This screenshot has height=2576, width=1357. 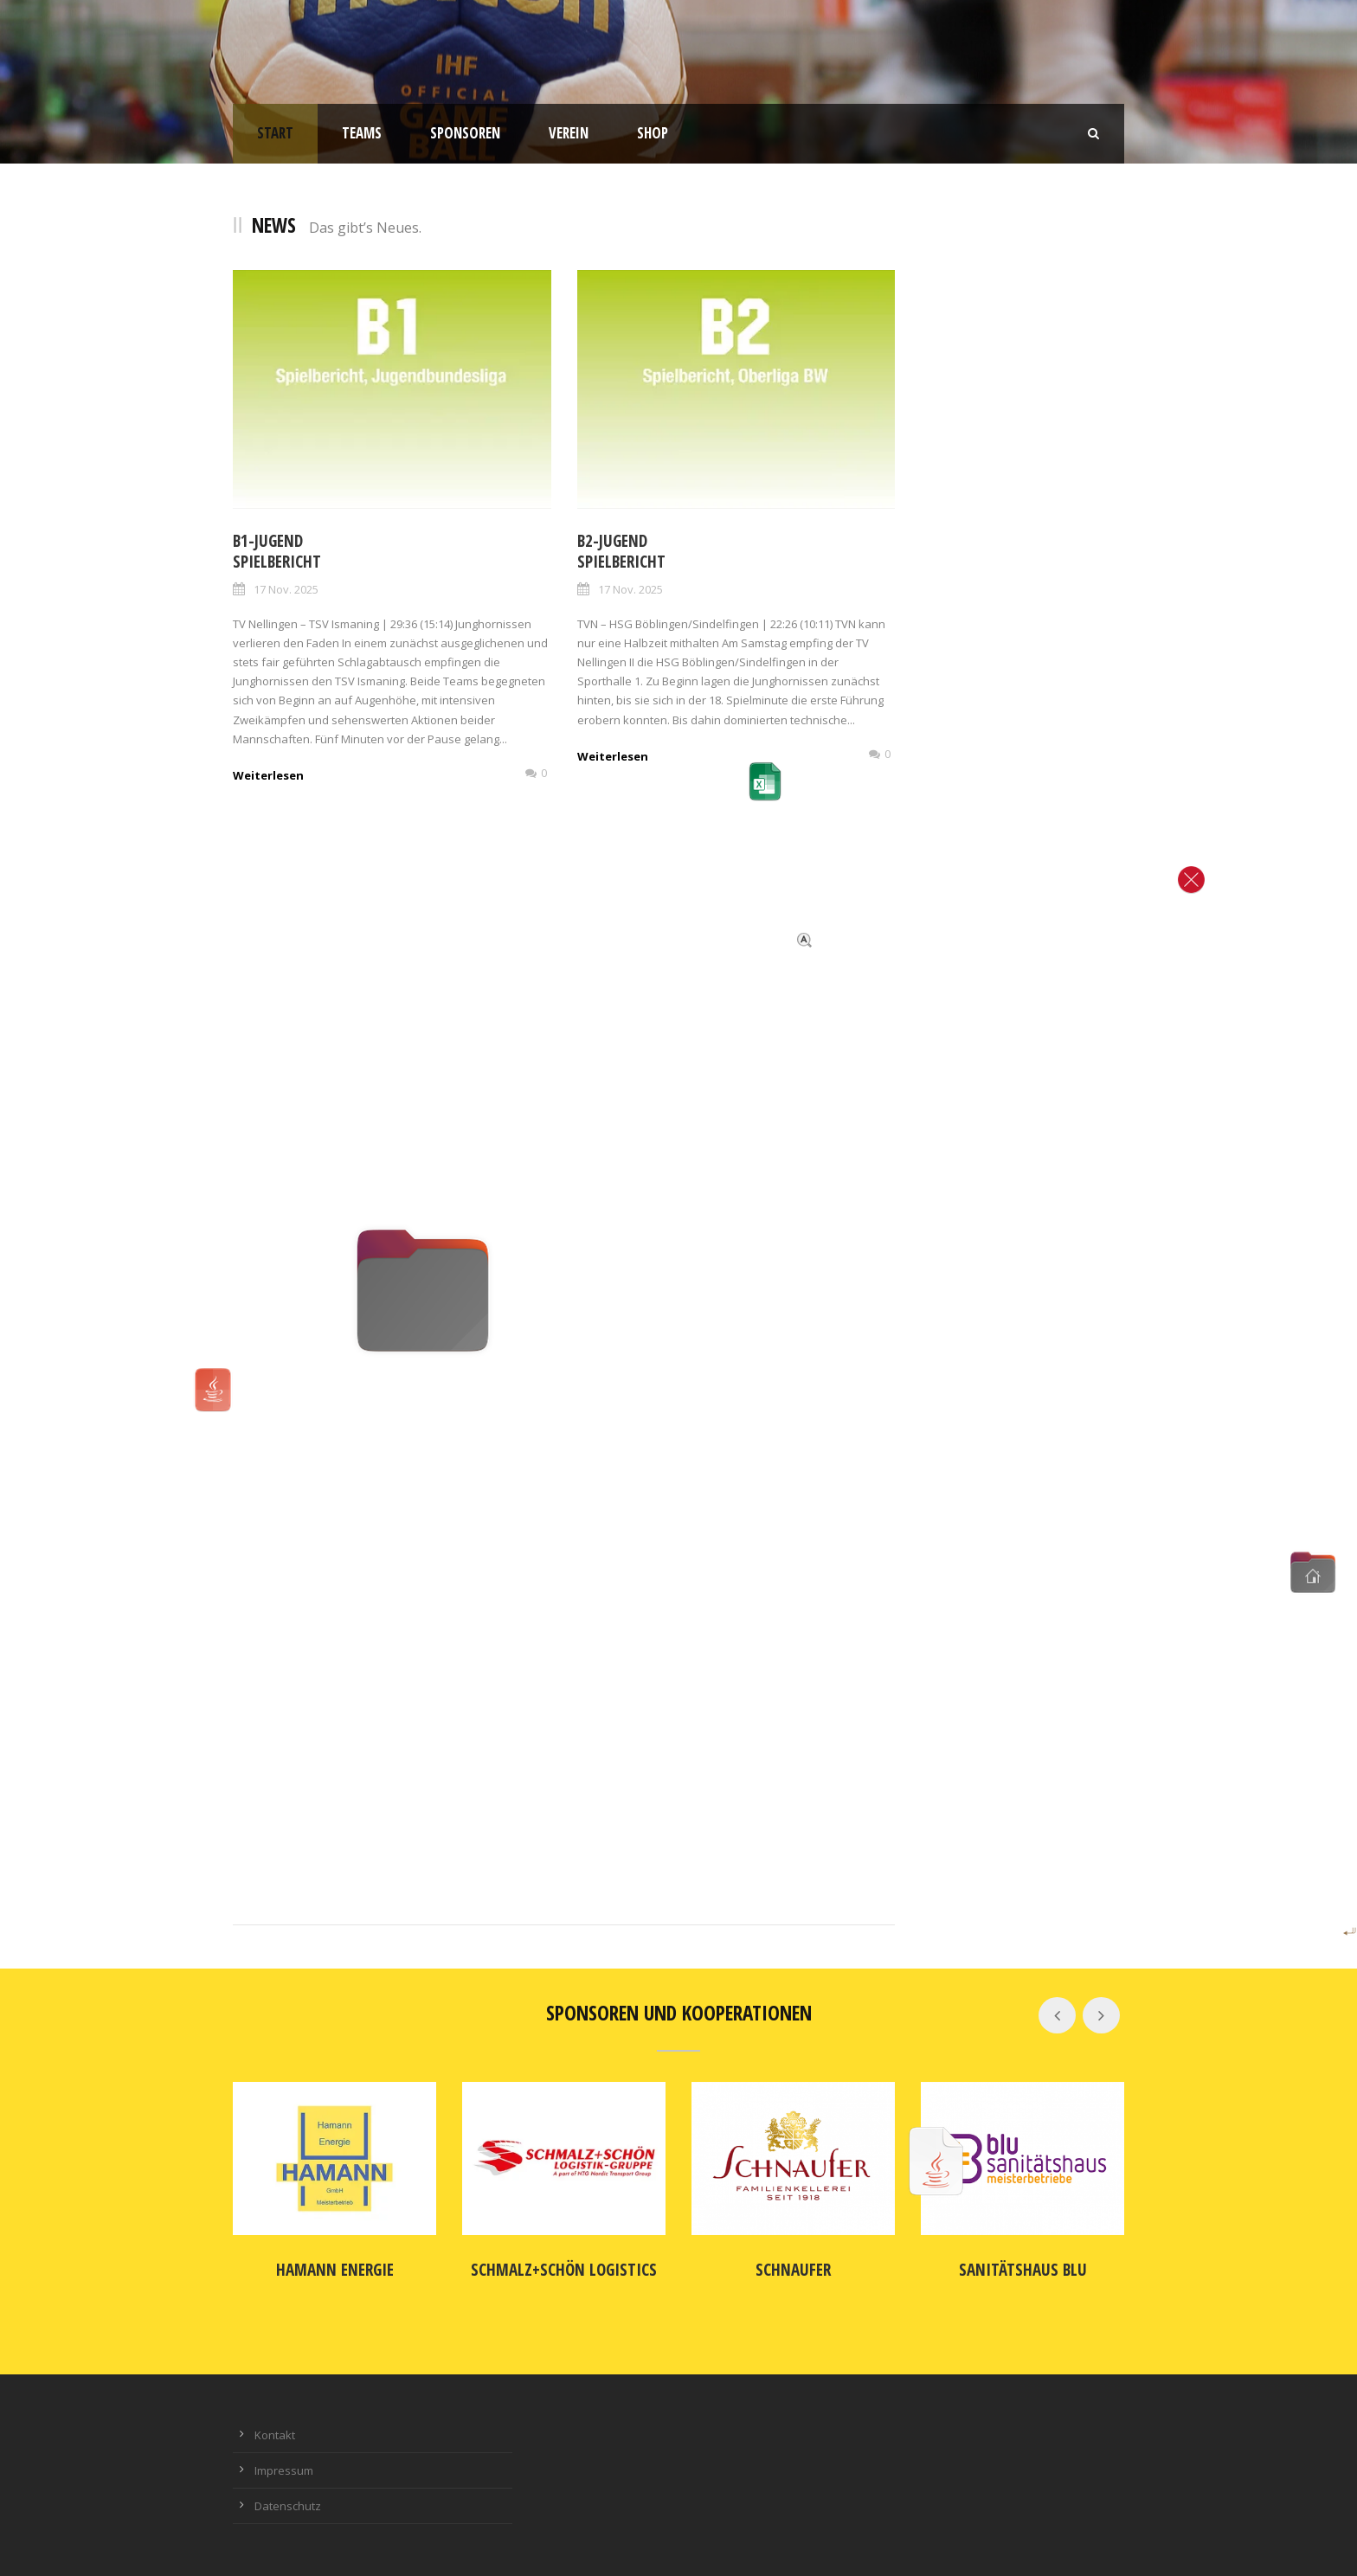 What do you see at coordinates (765, 781) in the screenshot?
I see `open an excel spreadsheet file` at bounding box center [765, 781].